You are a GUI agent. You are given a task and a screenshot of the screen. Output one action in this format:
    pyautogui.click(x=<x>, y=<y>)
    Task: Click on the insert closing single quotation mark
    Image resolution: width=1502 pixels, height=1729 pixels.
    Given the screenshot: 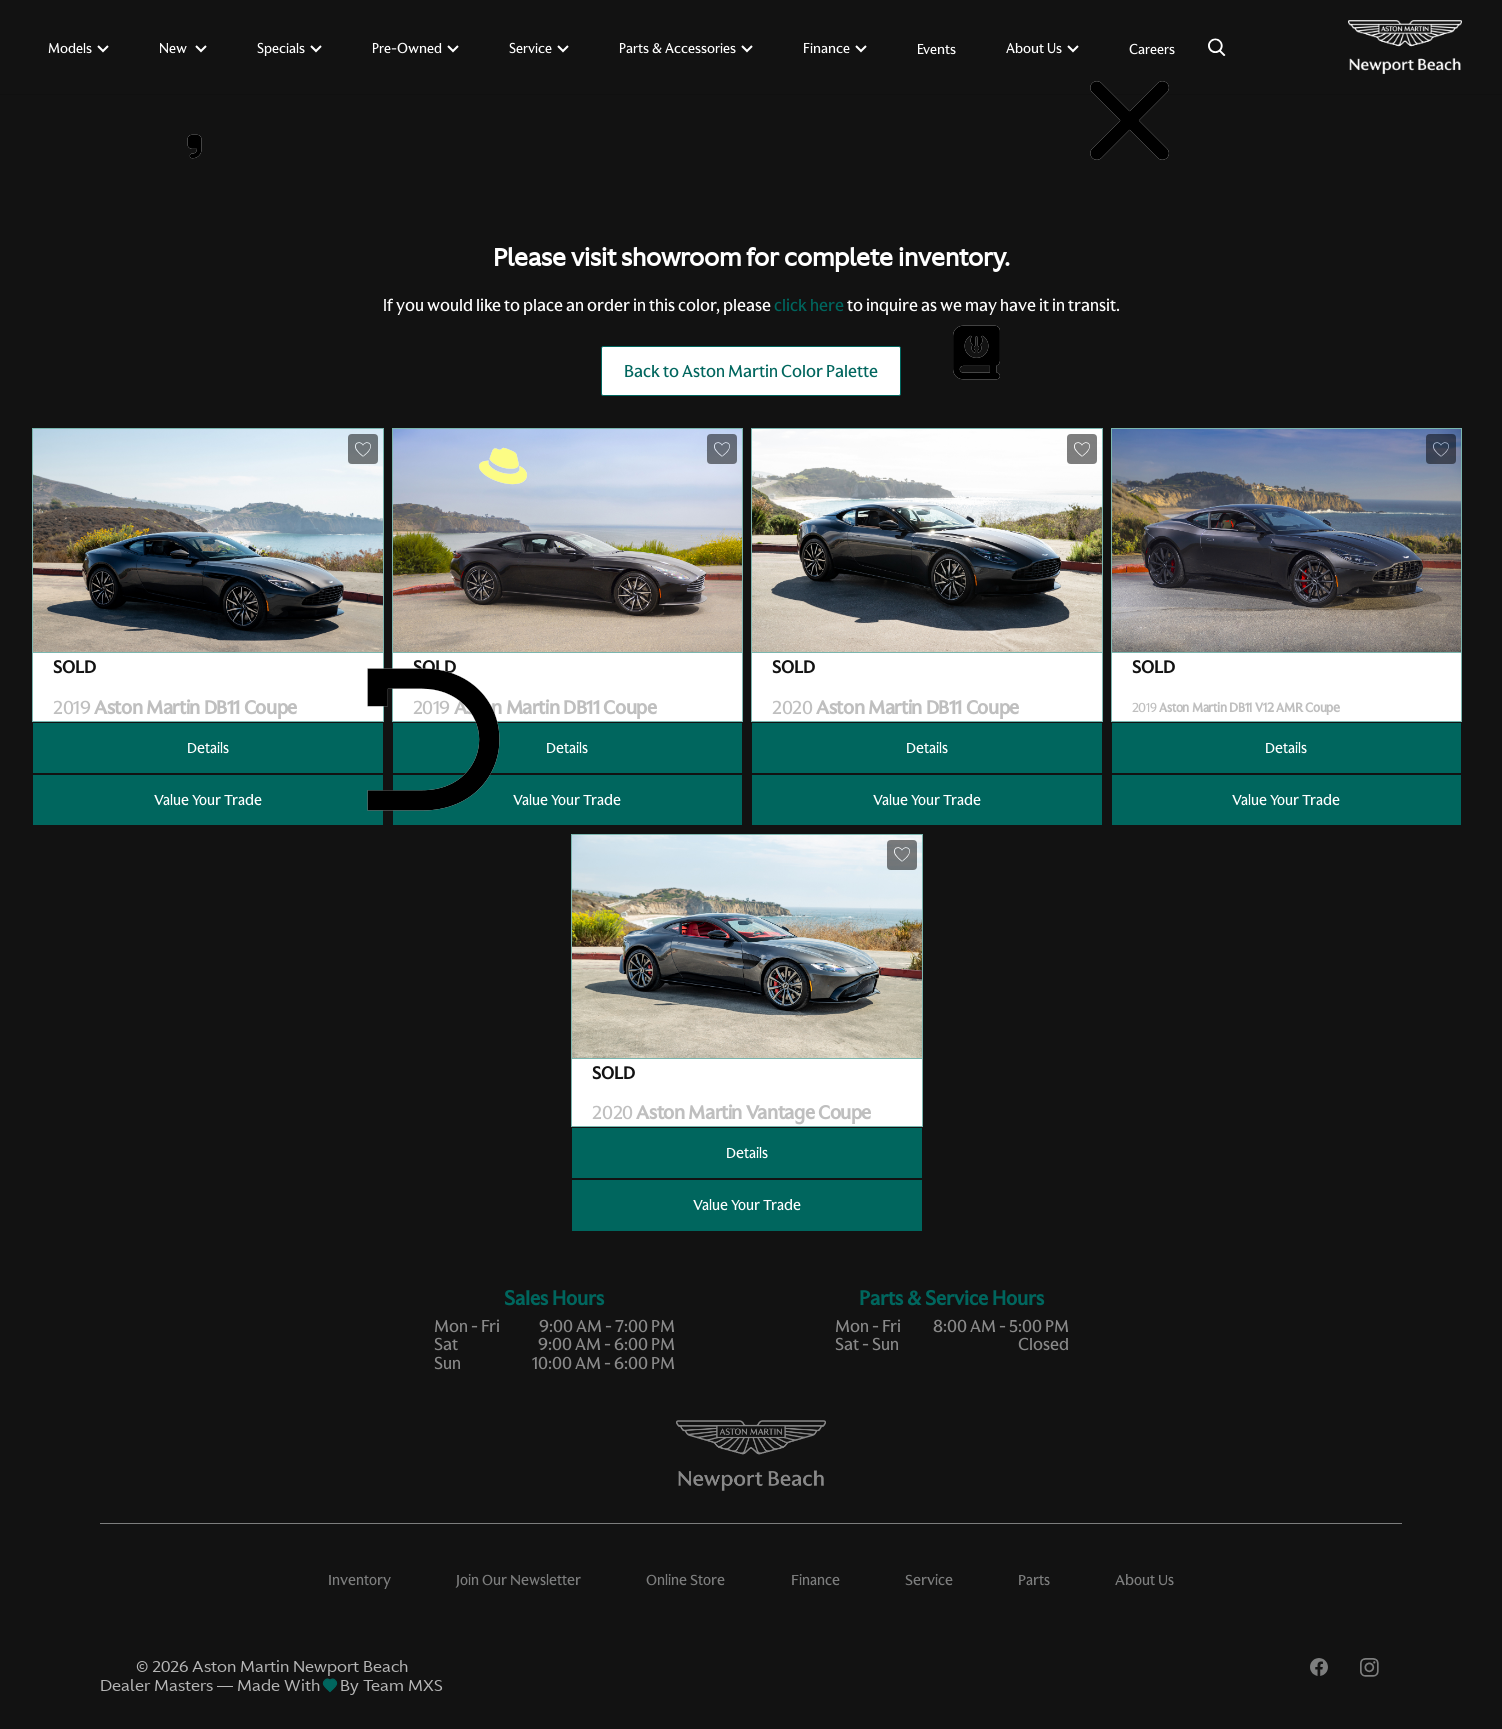 What is the action you would take?
    pyautogui.click(x=194, y=146)
    